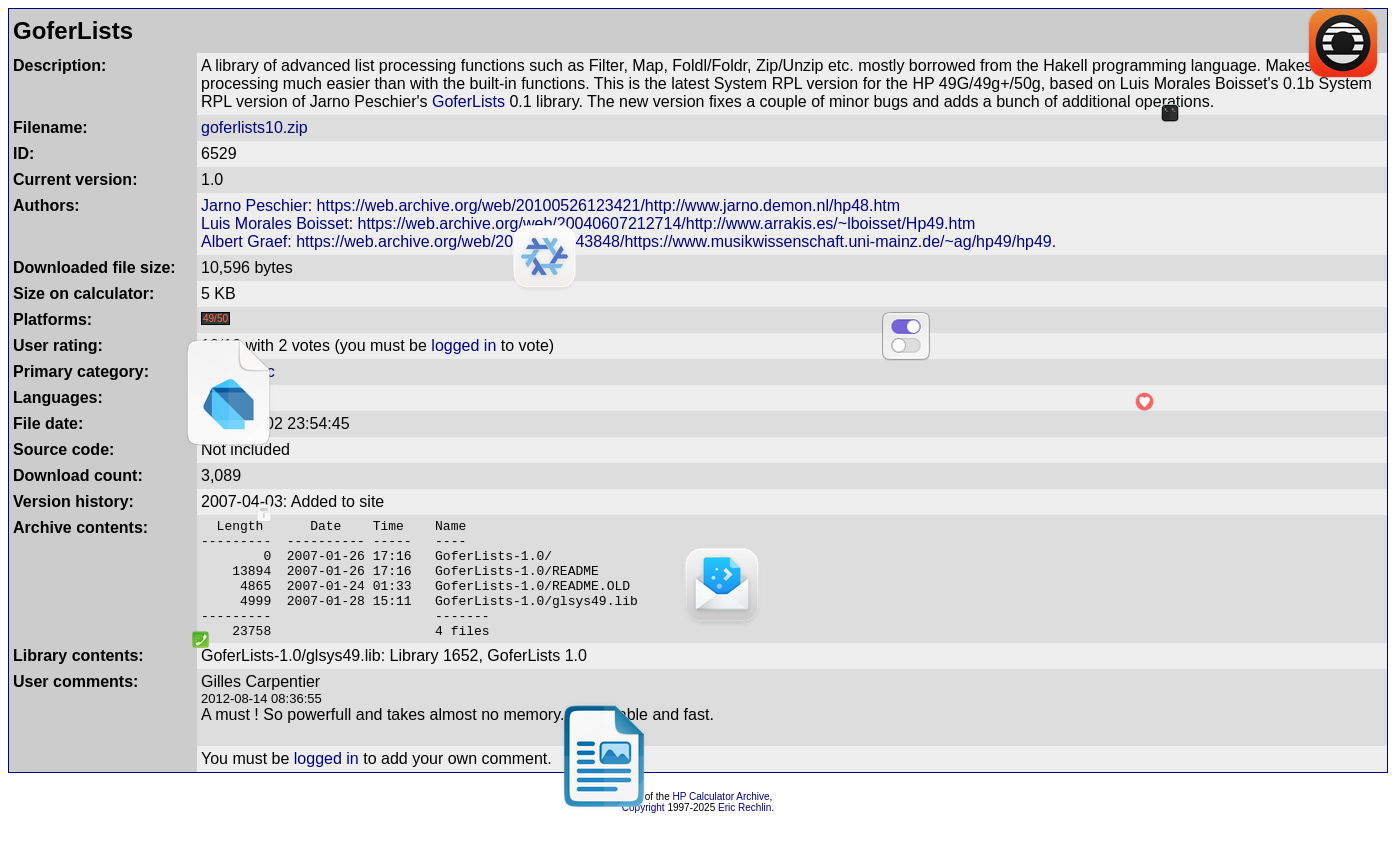 This screenshot has width=1396, height=845. Describe the element at coordinates (228, 392) in the screenshot. I see `dart programming language source file` at that location.